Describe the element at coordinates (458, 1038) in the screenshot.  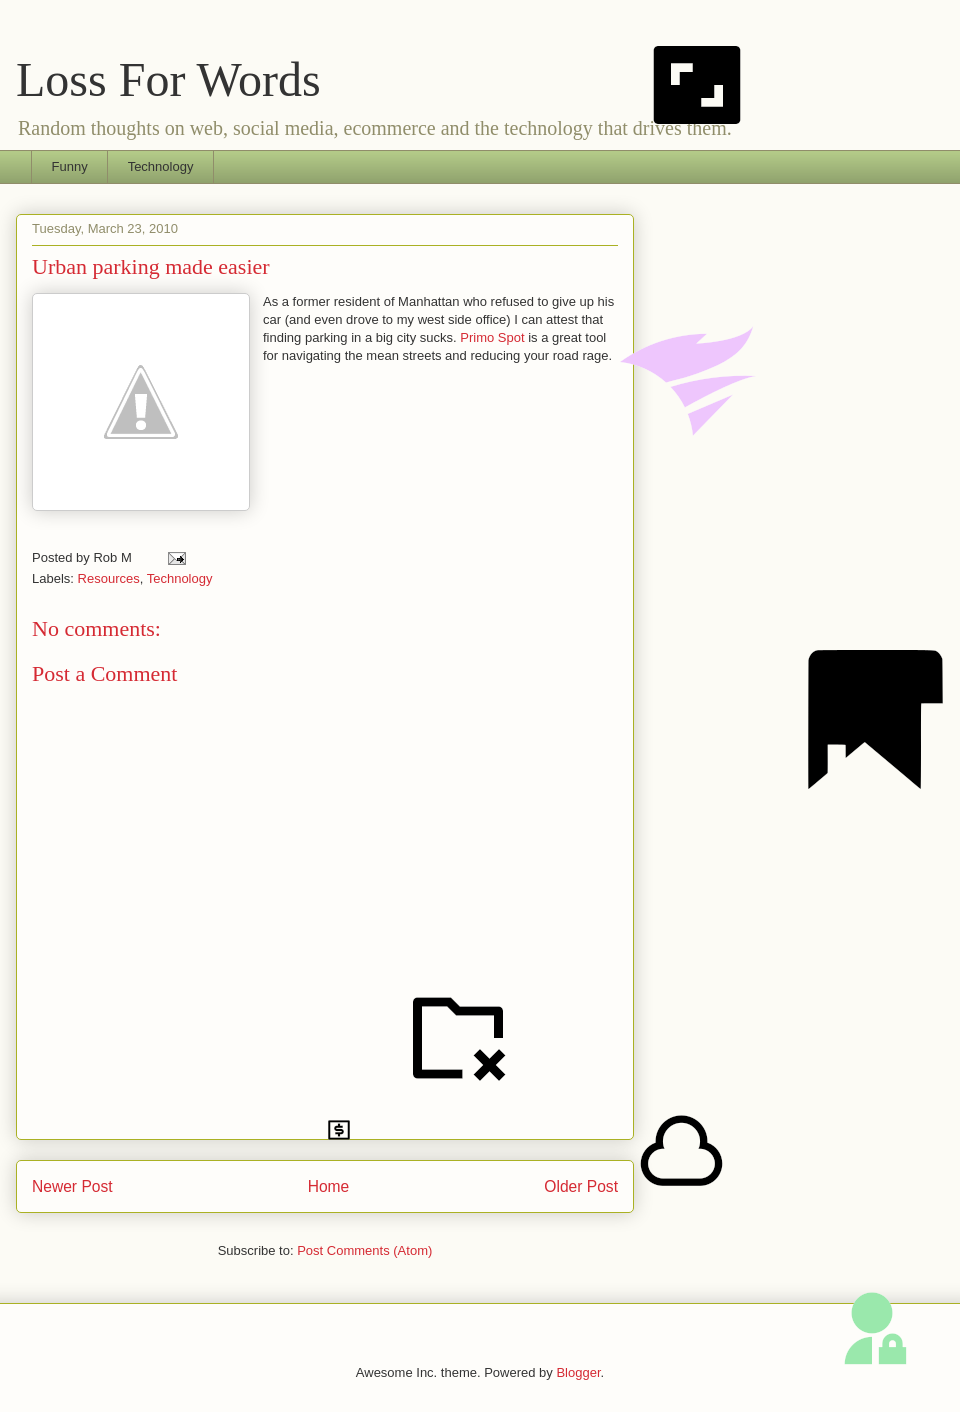
I see `close or collapse a folder` at that location.